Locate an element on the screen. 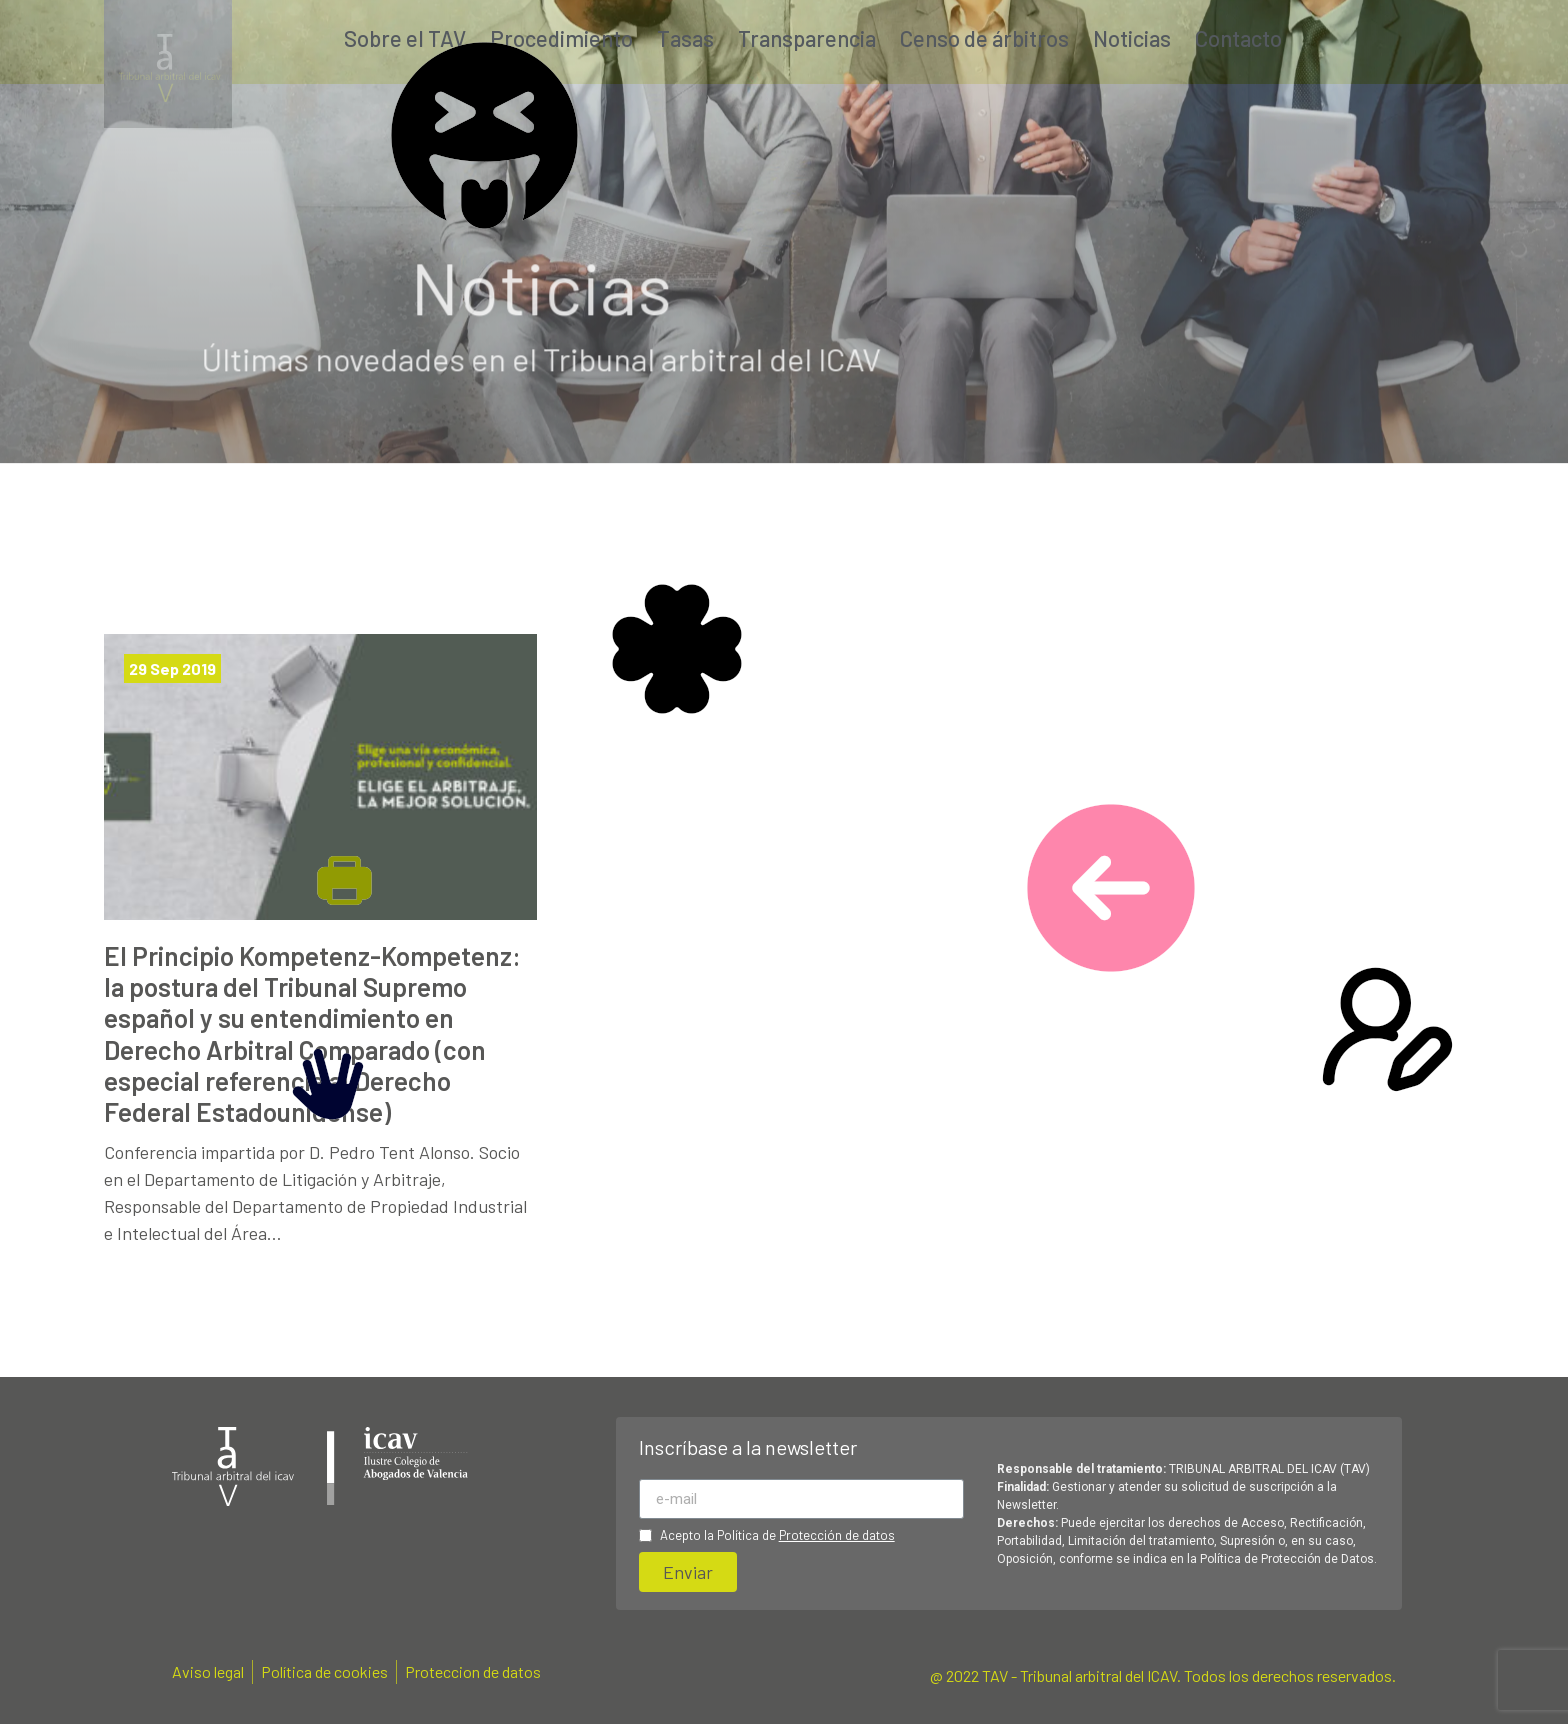 Image resolution: width=1568 pixels, height=1724 pixels. react with a laughing face emoji is located at coordinates (484, 135).